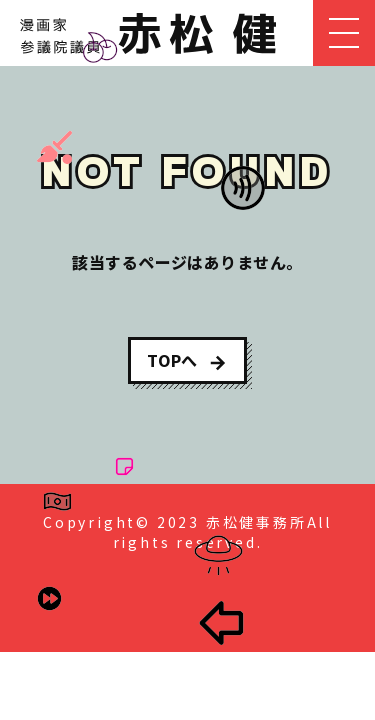 Image resolution: width=375 pixels, height=720 pixels. Describe the element at coordinates (243, 188) in the screenshot. I see `tap to pay with contactless payment` at that location.